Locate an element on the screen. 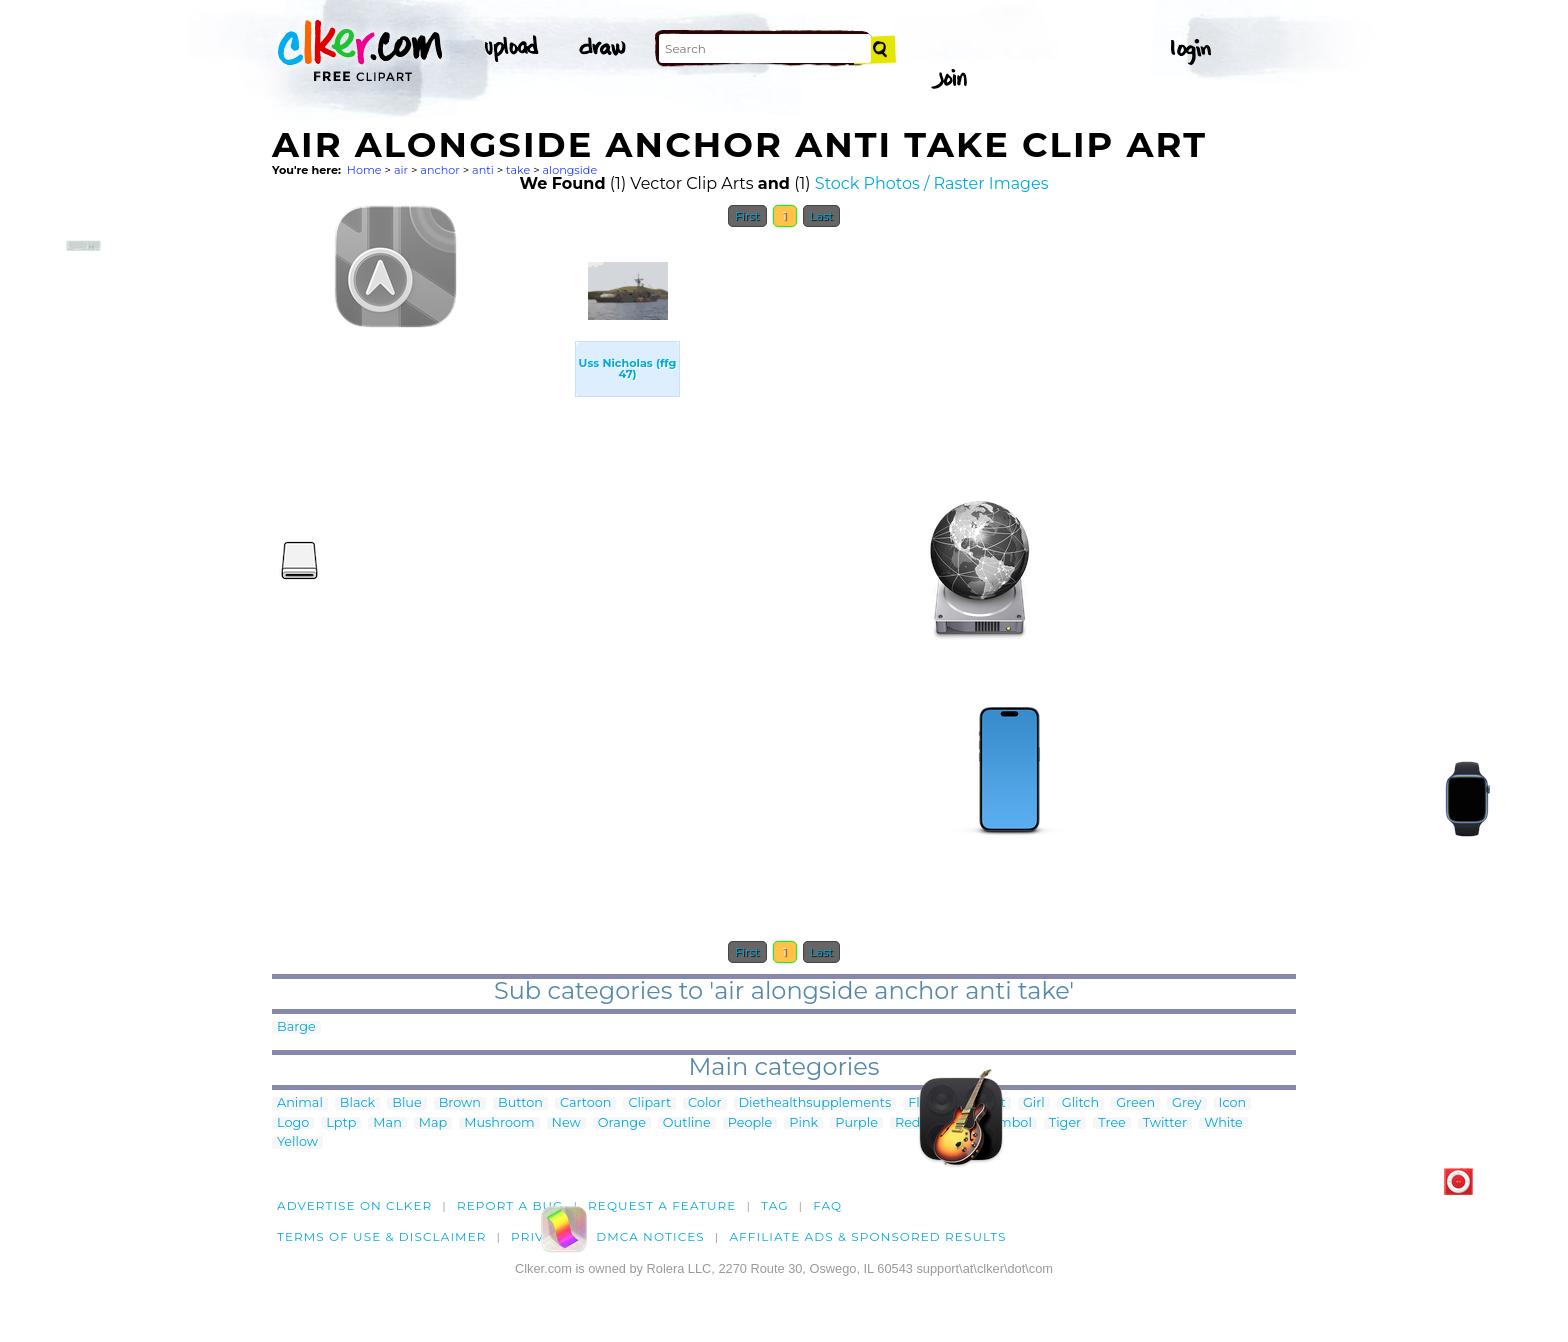  iPod shuffle device connected is located at coordinates (1458, 1181).